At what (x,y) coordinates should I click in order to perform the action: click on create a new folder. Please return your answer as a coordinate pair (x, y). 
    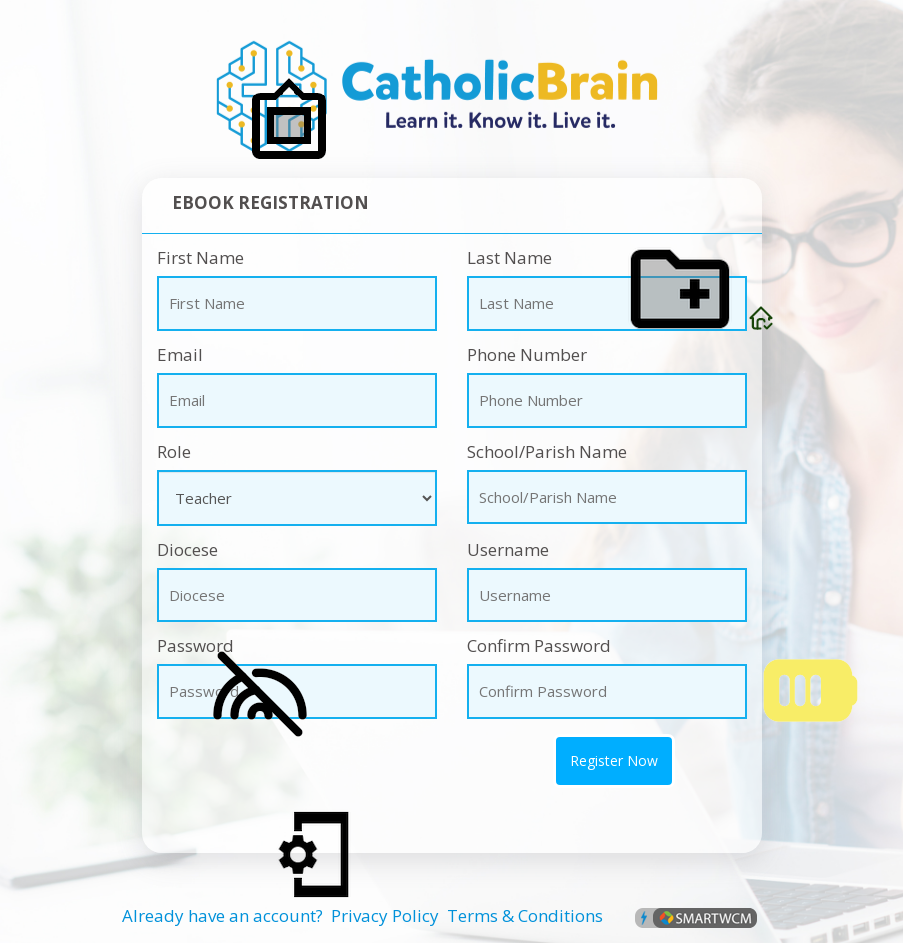
    Looking at the image, I should click on (680, 289).